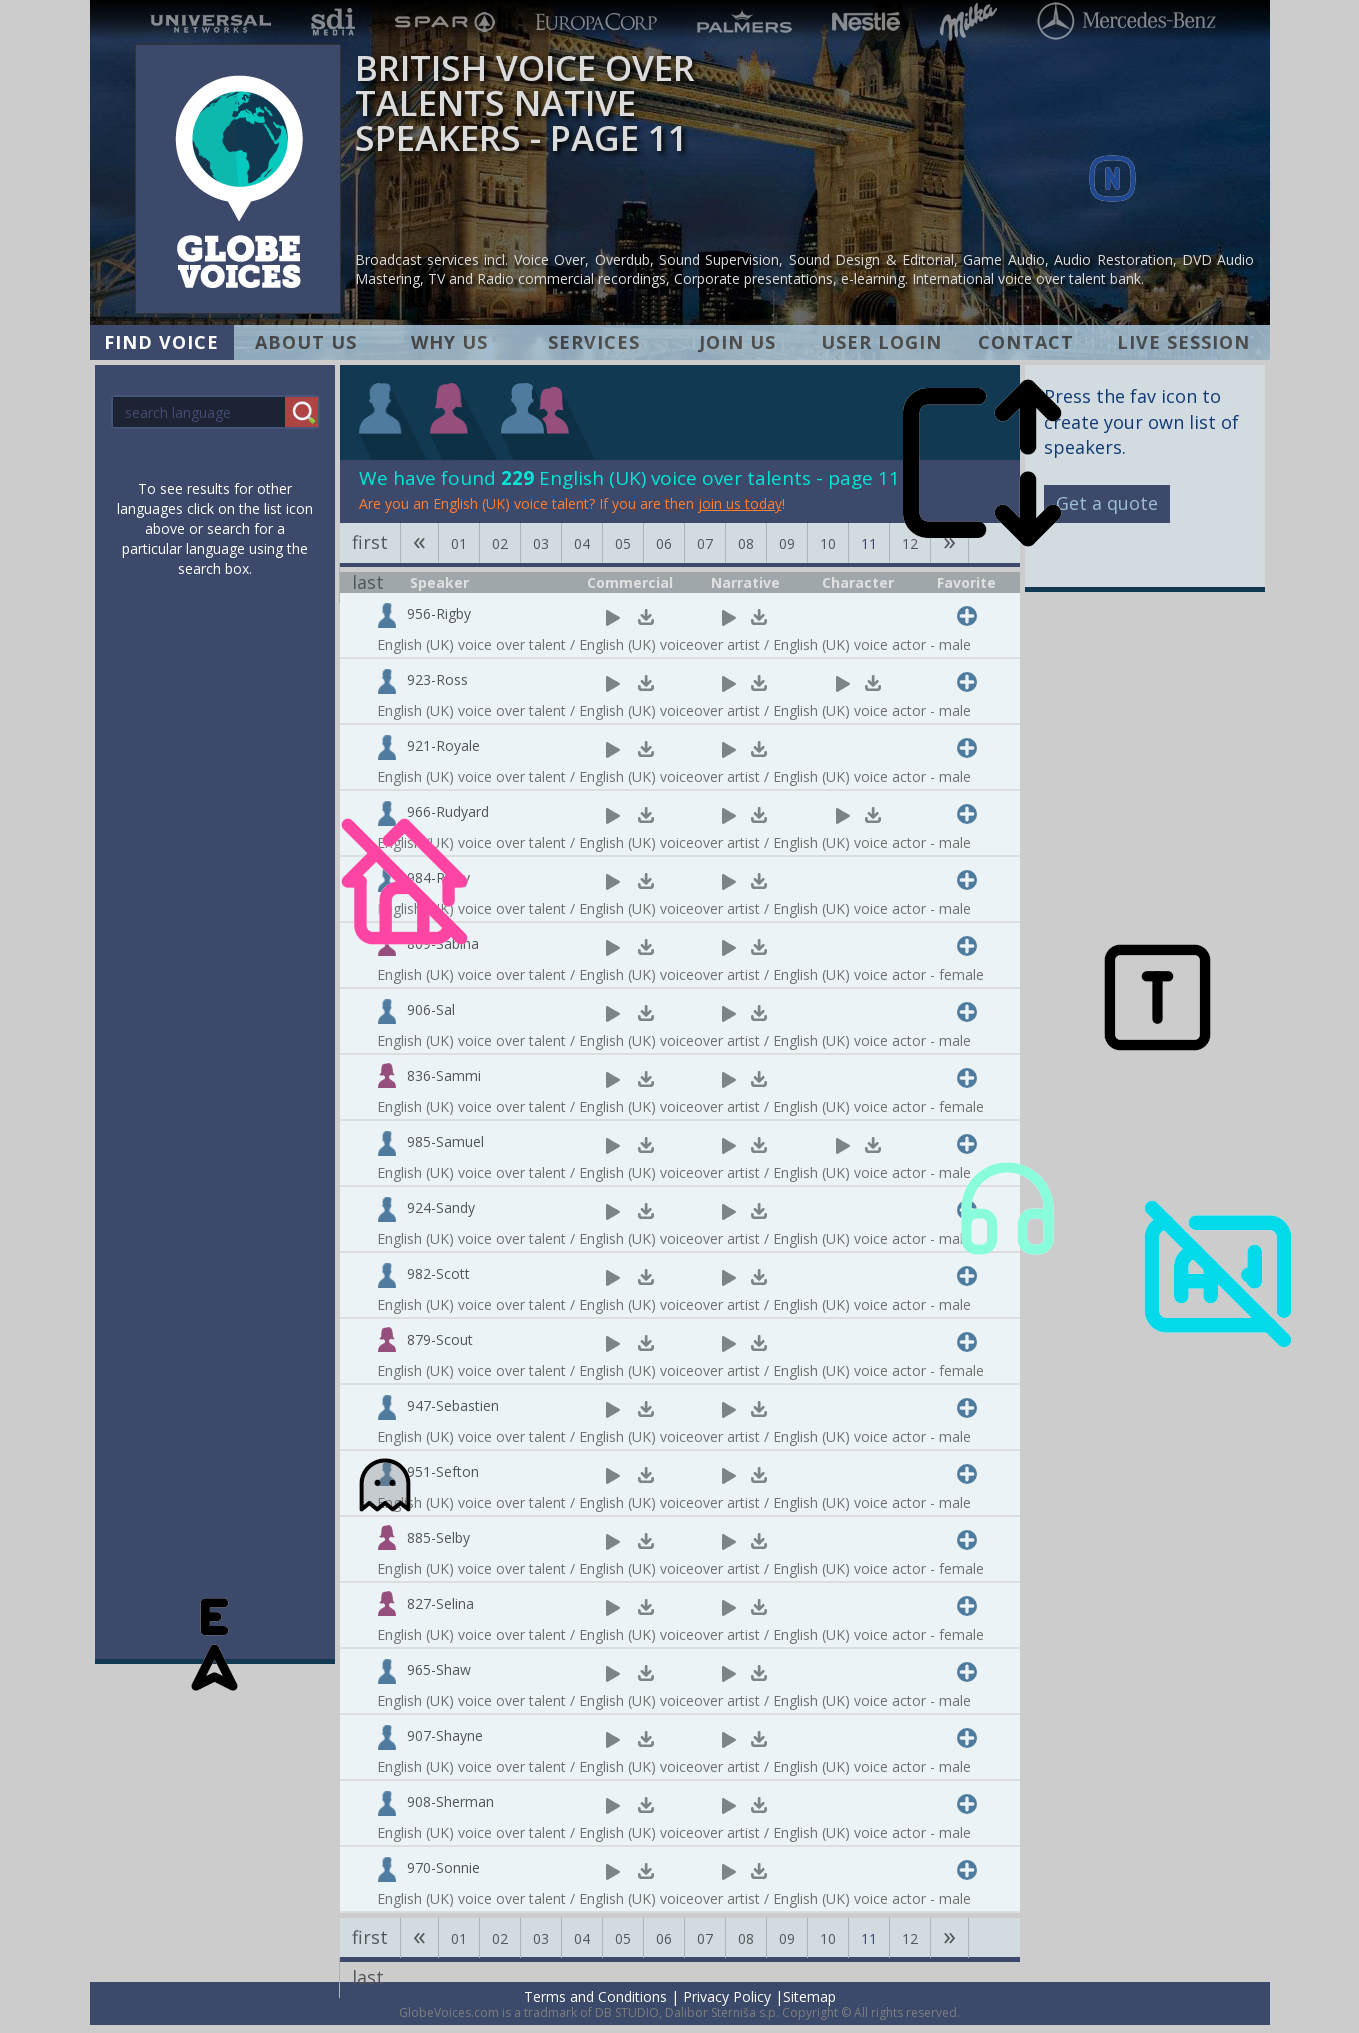  What do you see at coordinates (1218, 1274) in the screenshot?
I see `disable advertisements` at bounding box center [1218, 1274].